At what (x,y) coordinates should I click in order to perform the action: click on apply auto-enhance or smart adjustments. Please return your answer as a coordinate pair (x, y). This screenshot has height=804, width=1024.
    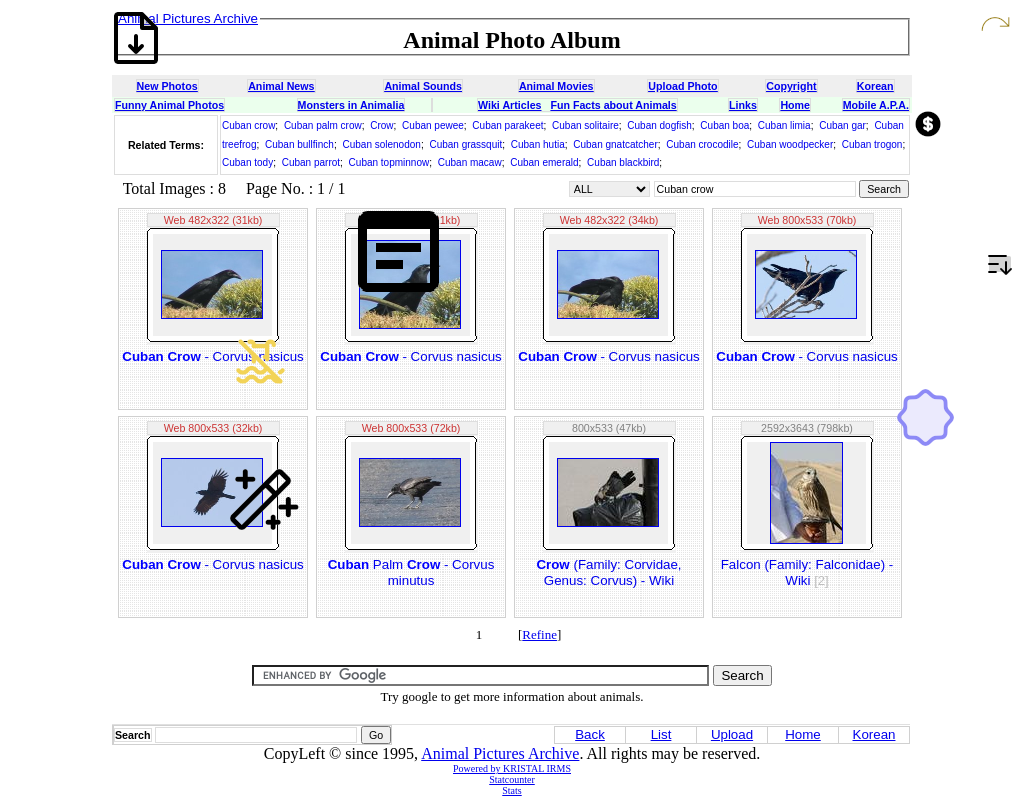
    Looking at the image, I should click on (260, 499).